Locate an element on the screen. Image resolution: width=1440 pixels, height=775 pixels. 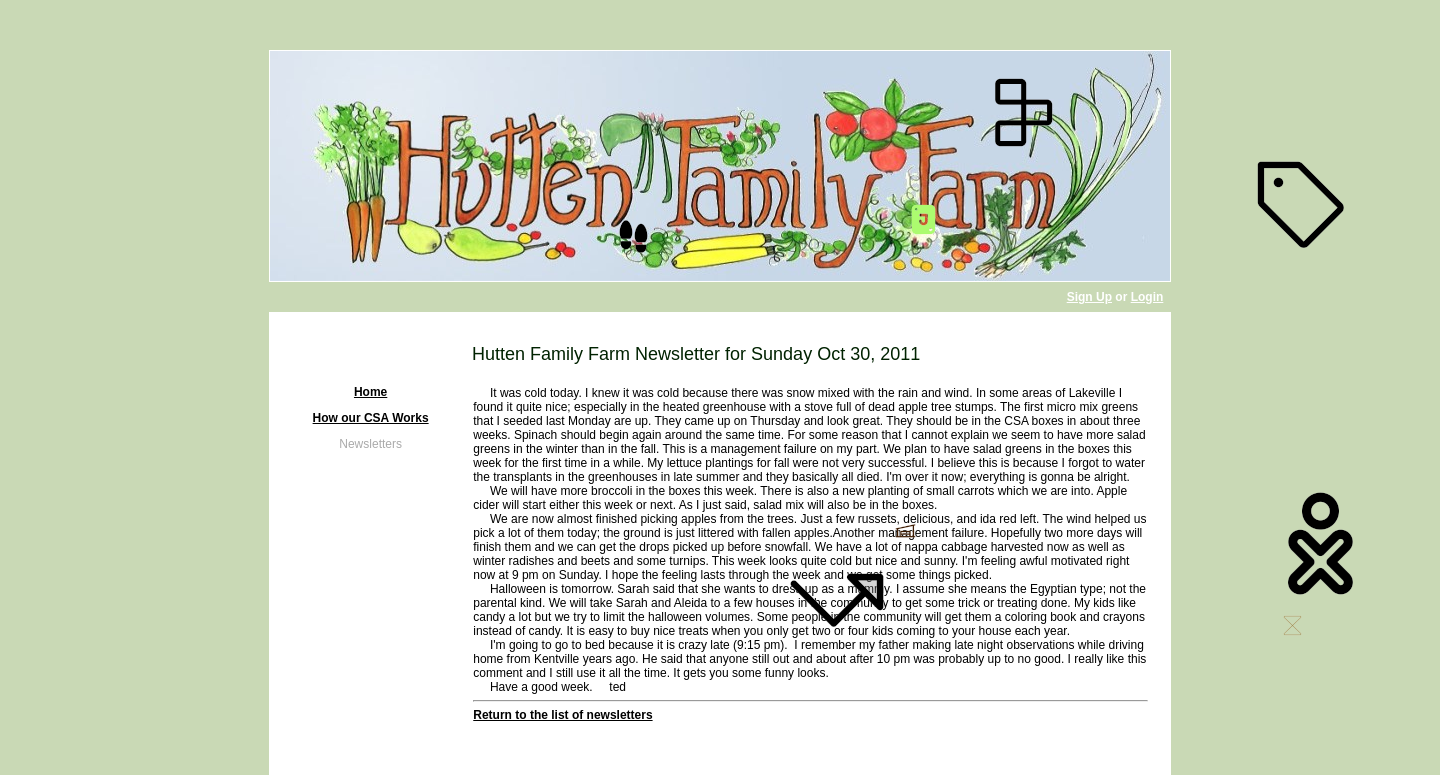
open sugarizer learning platform is located at coordinates (1320, 543).